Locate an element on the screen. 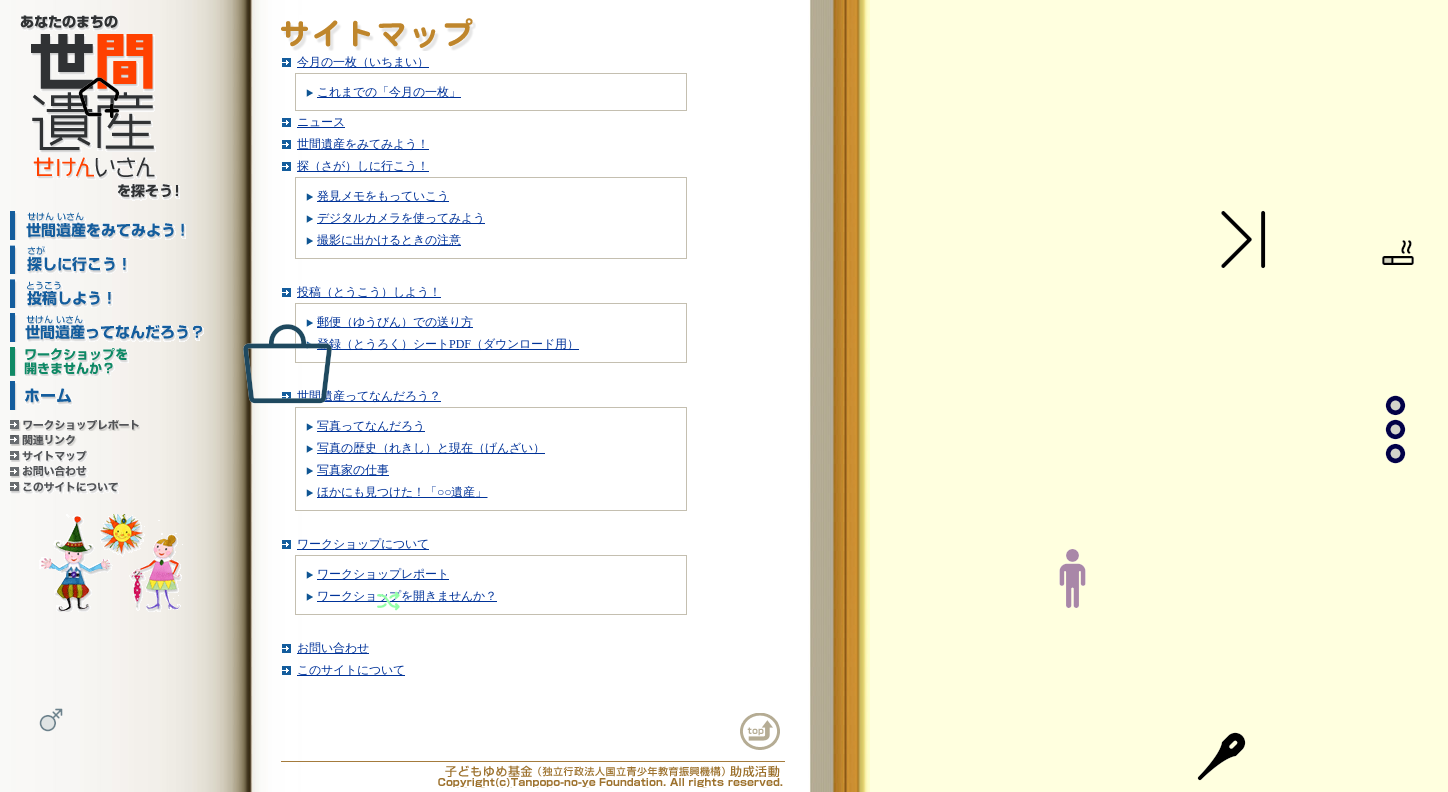 The width and height of the screenshot is (1448, 792). open more options menu is located at coordinates (1395, 429).